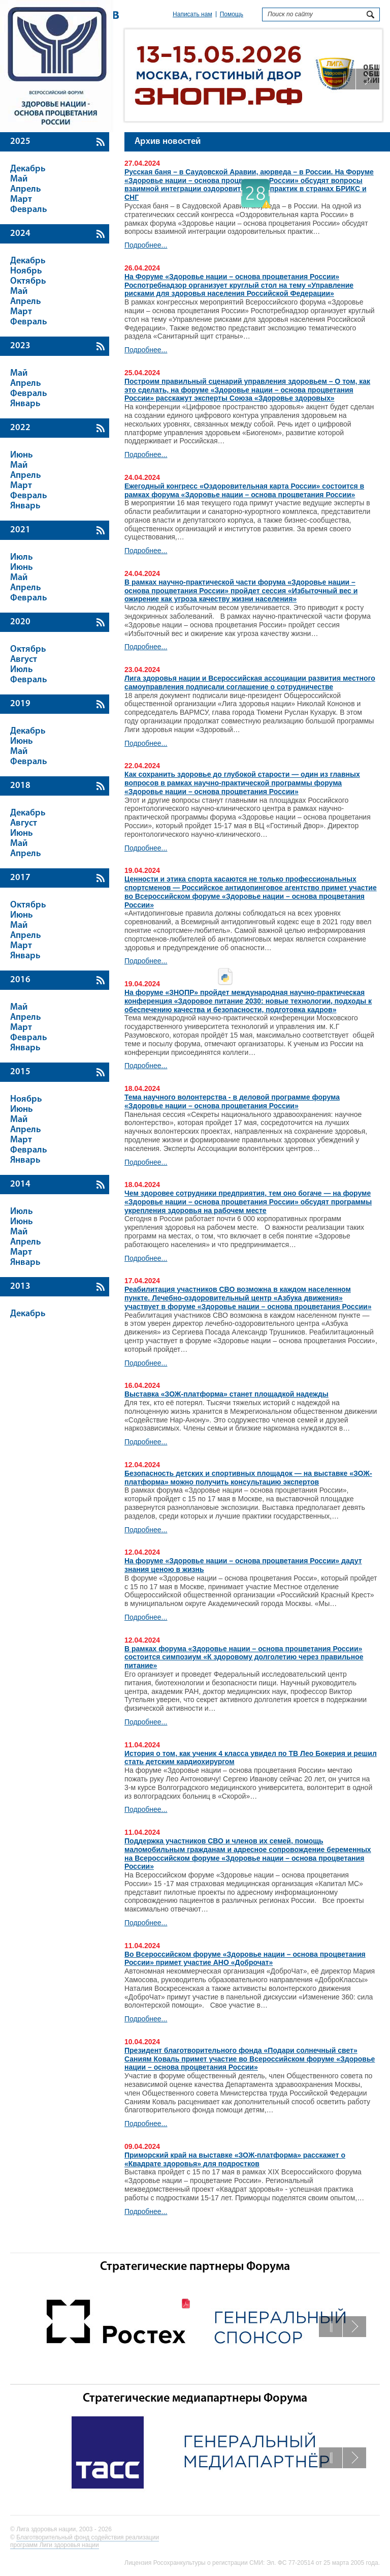  Describe the element at coordinates (225, 976) in the screenshot. I see `a python script or source file` at that location.